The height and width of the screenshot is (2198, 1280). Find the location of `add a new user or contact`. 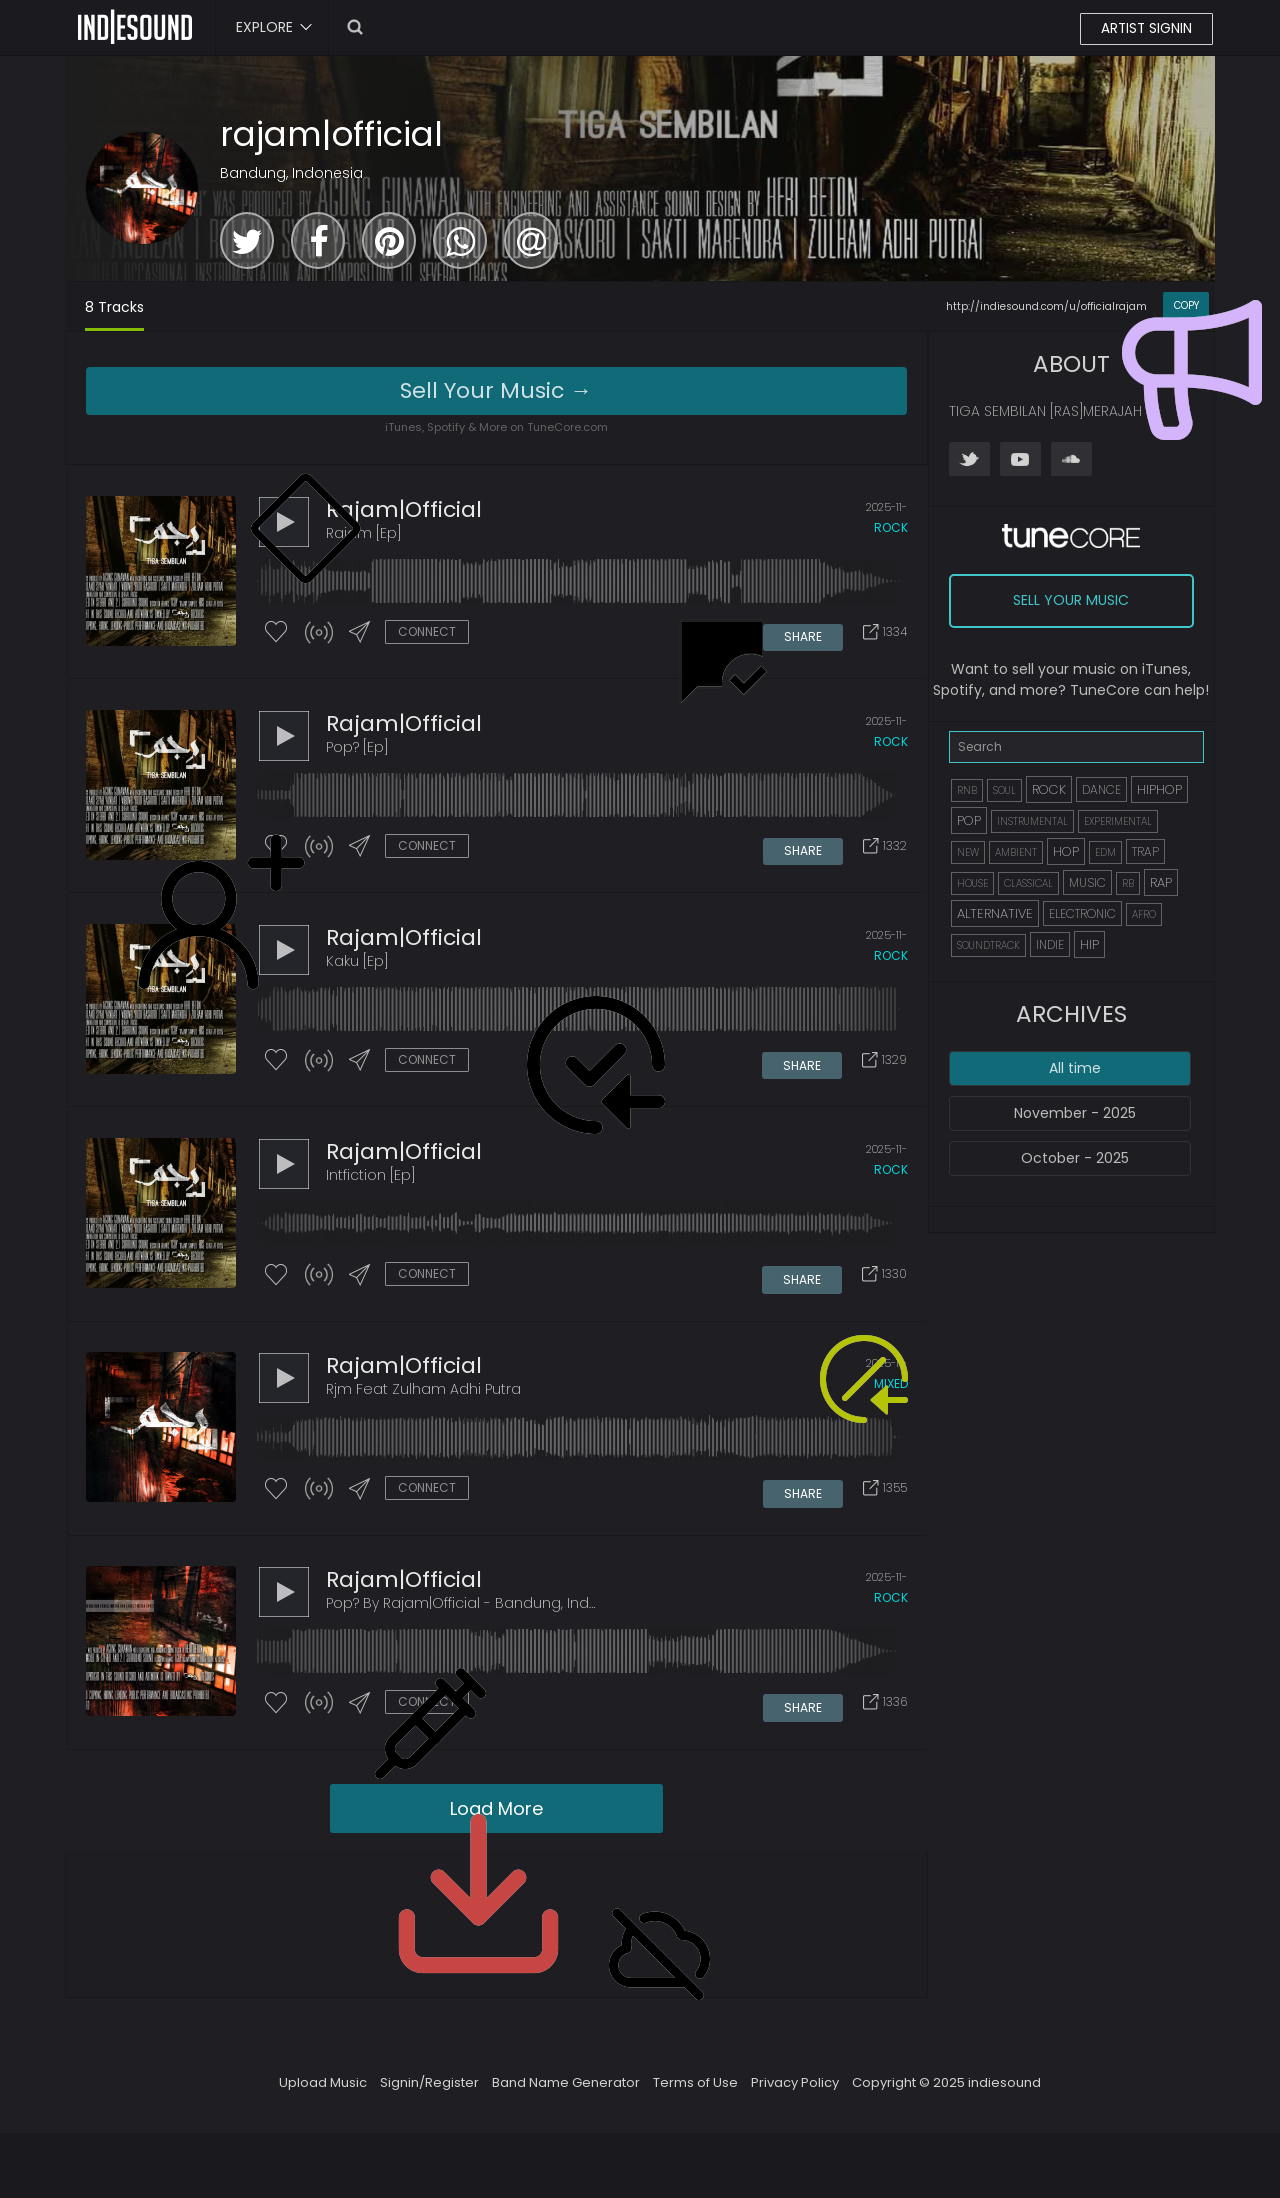

add a new user or contact is located at coordinates (221, 917).